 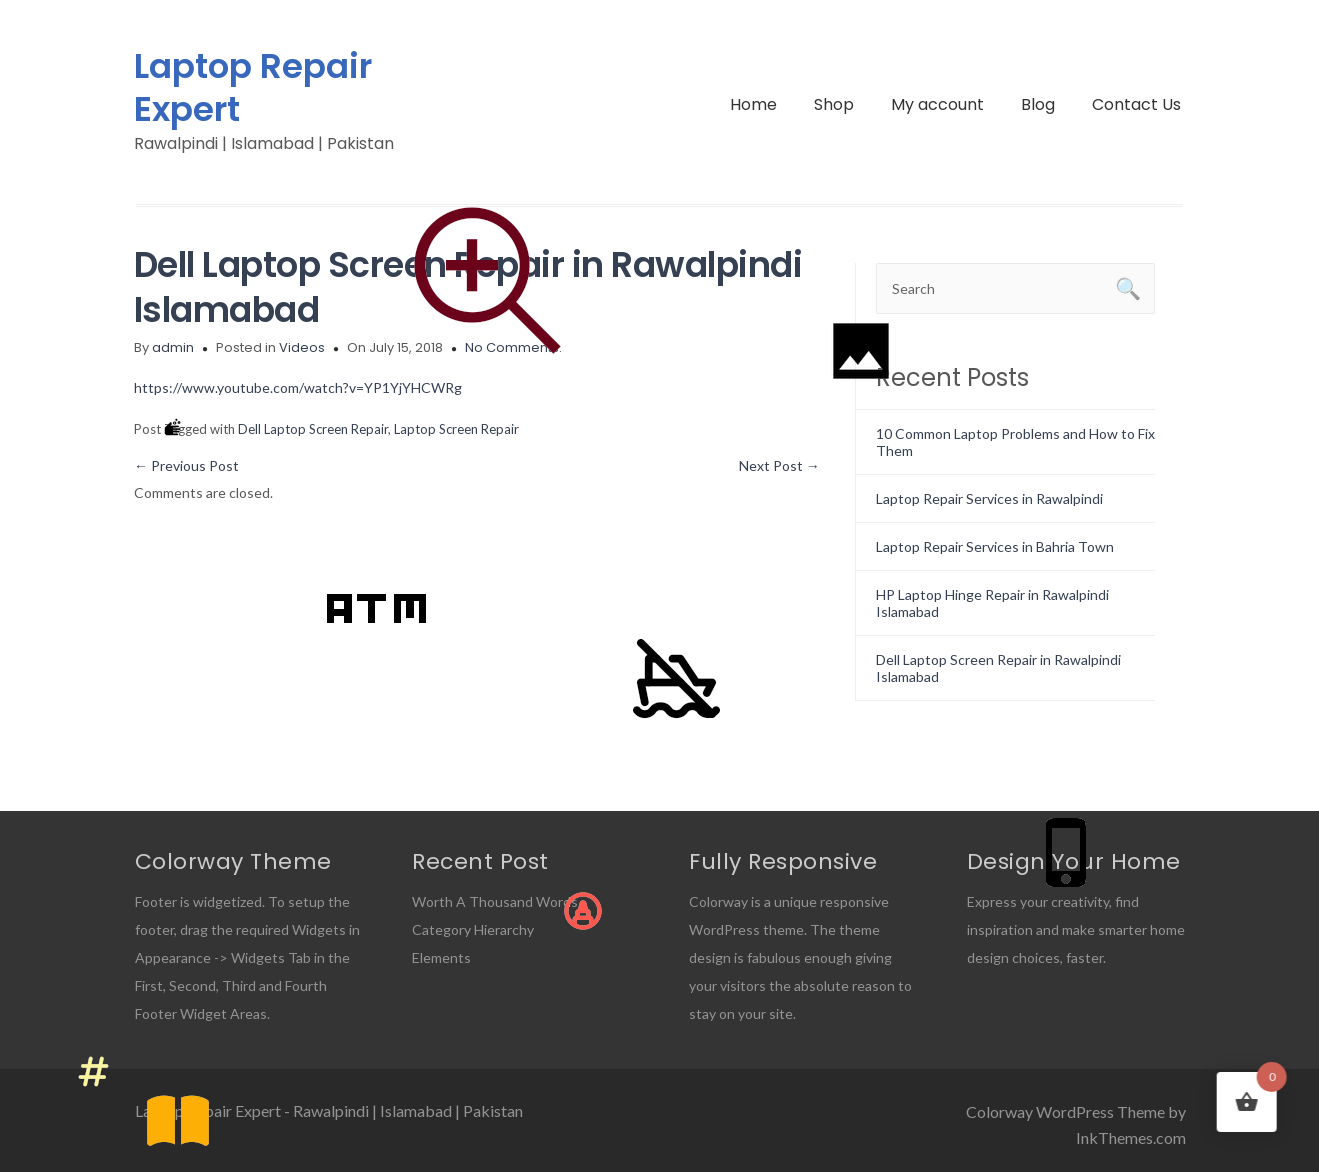 I want to click on indicates mobile device or smartphone, so click(x=1067, y=852).